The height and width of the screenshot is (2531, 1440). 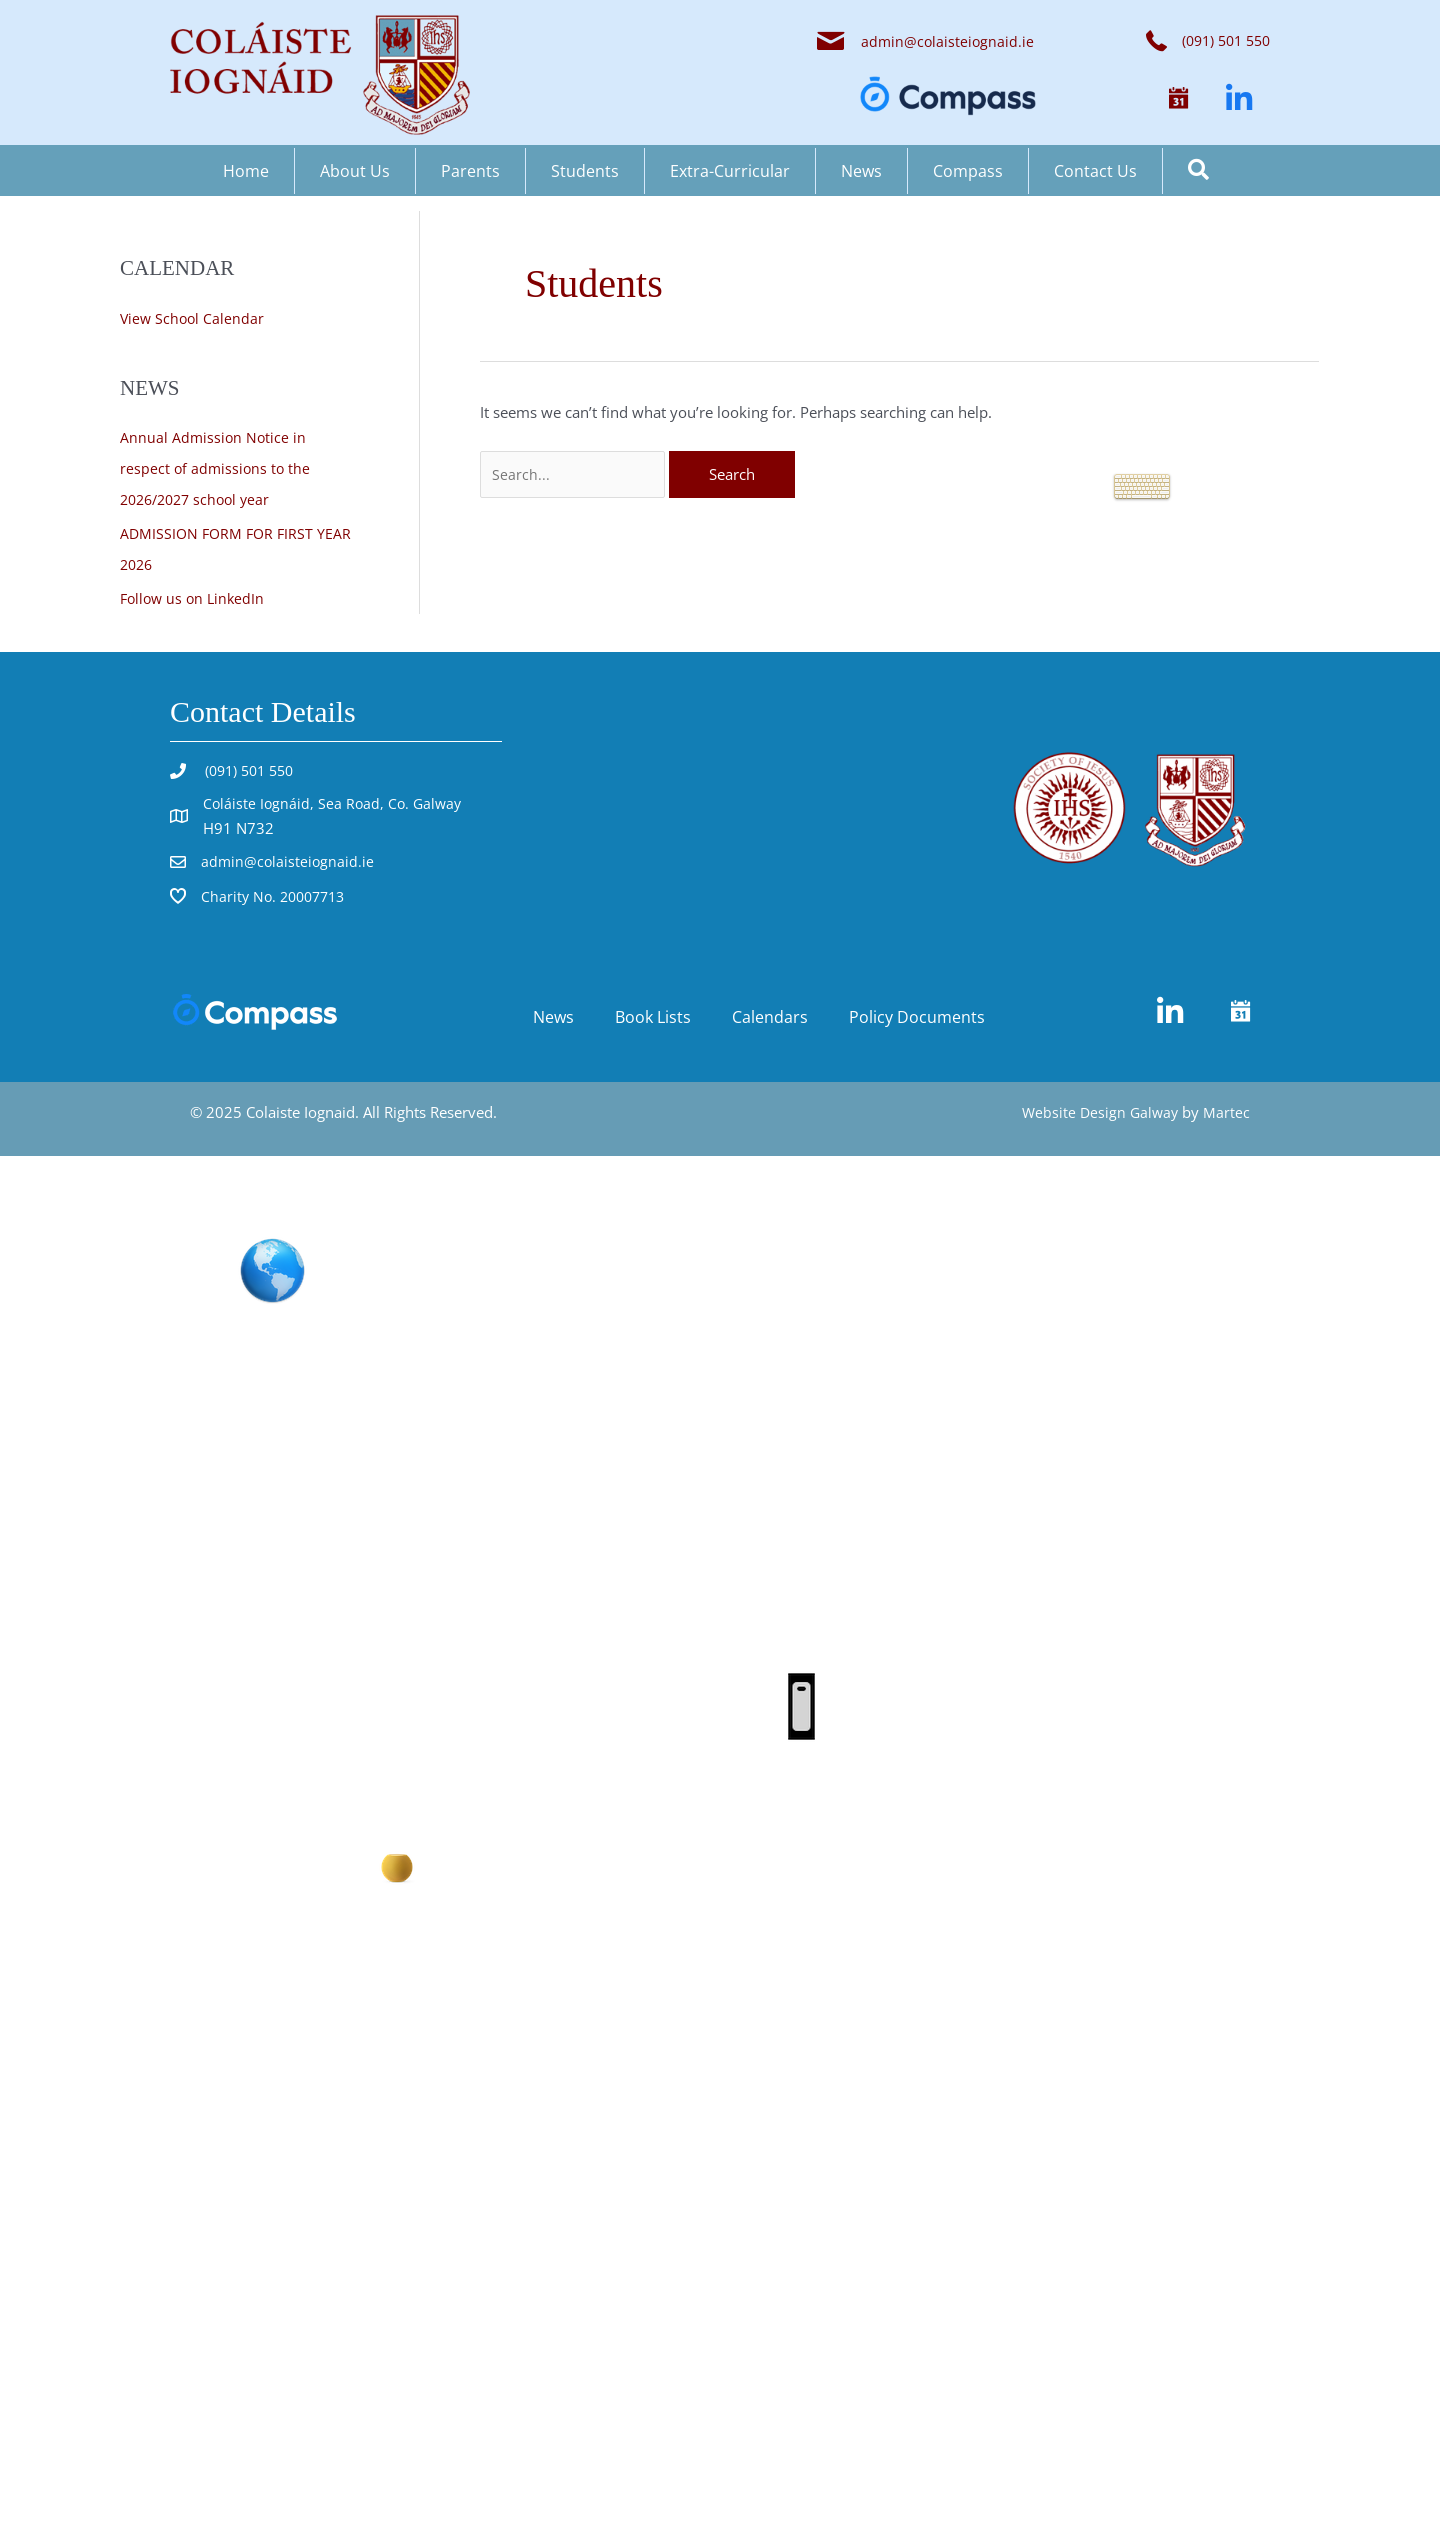 What do you see at coordinates (397, 1871) in the screenshot?
I see `access HomePod mini settings` at bounding box center [397, 1871].